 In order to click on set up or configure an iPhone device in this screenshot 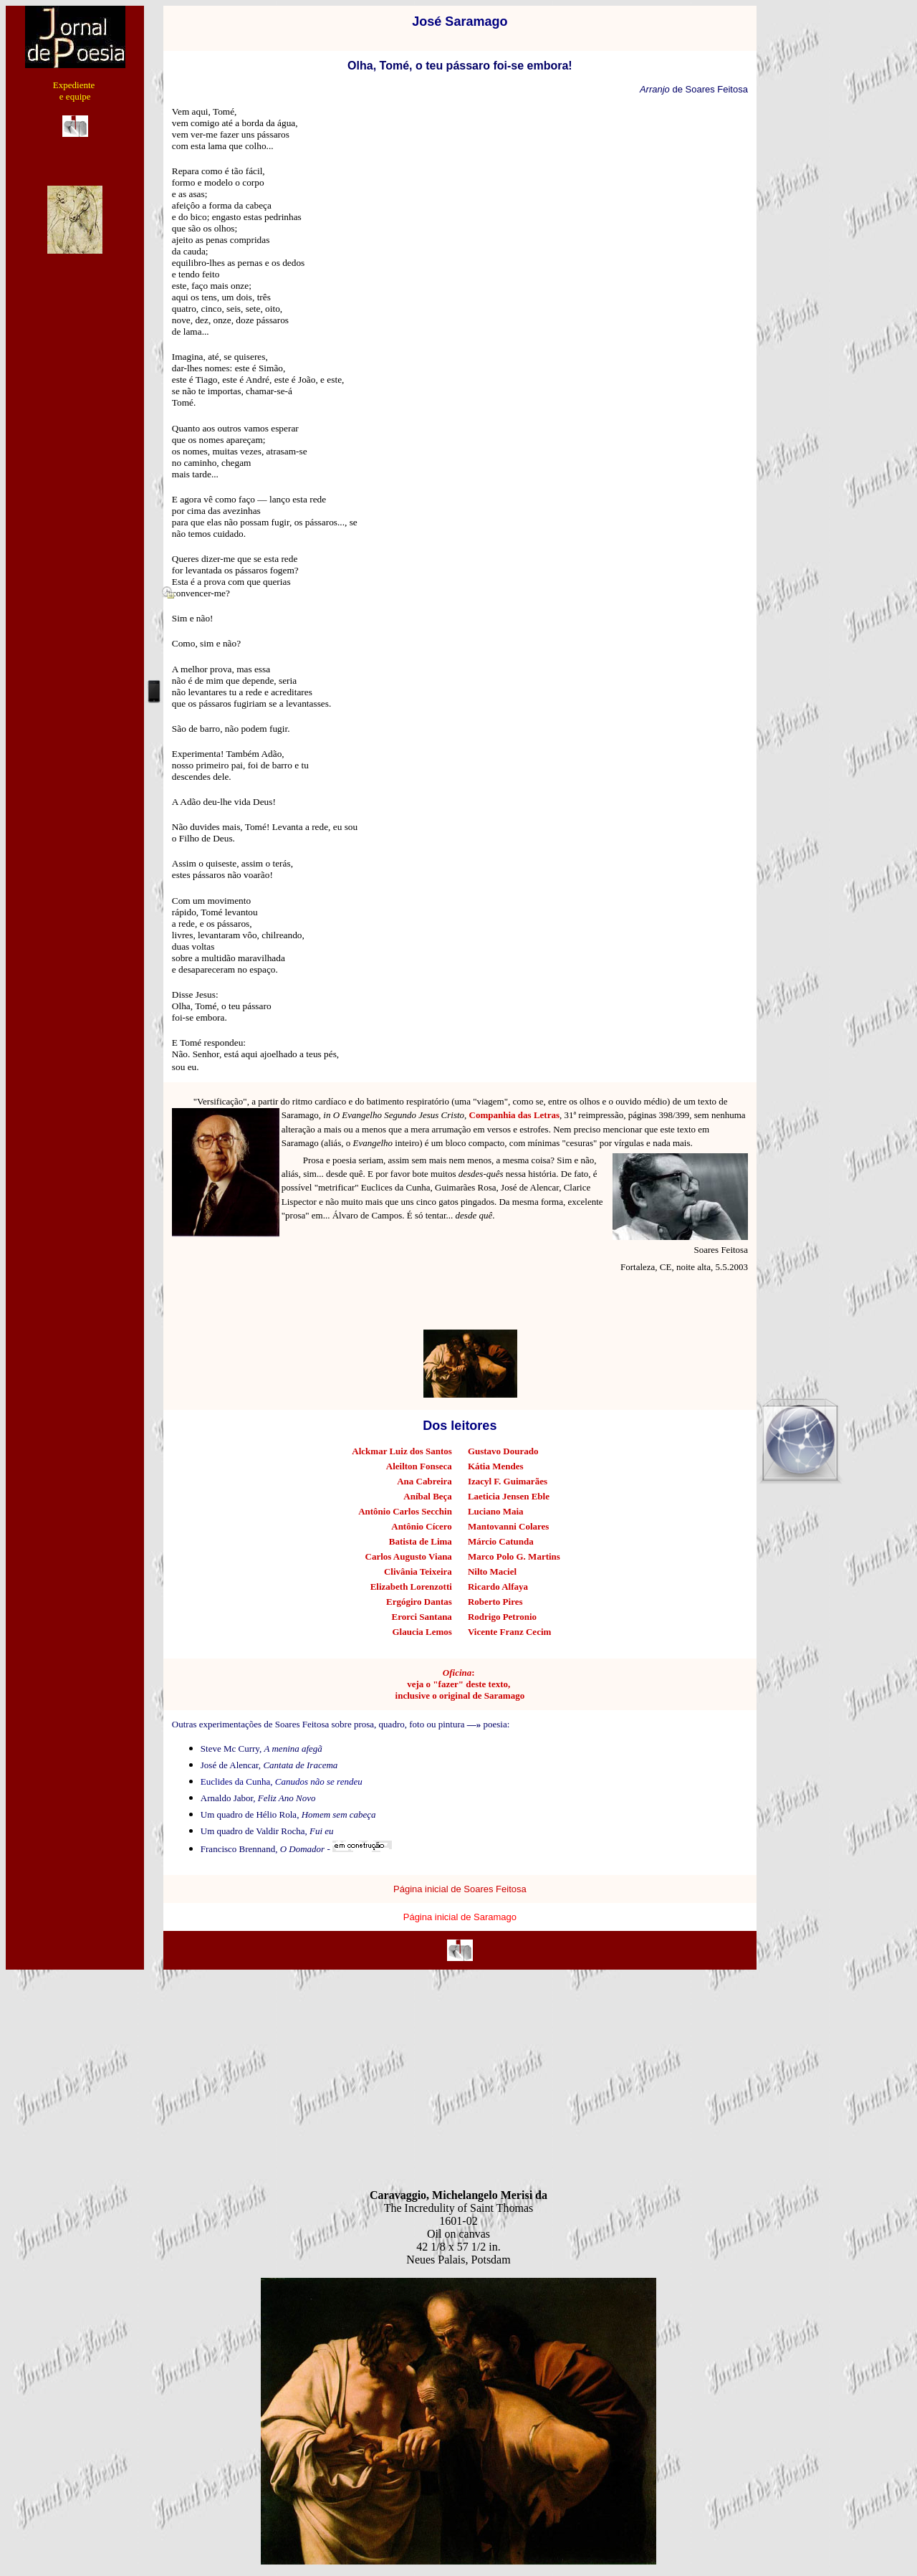, I will do `click(154, 691)`.